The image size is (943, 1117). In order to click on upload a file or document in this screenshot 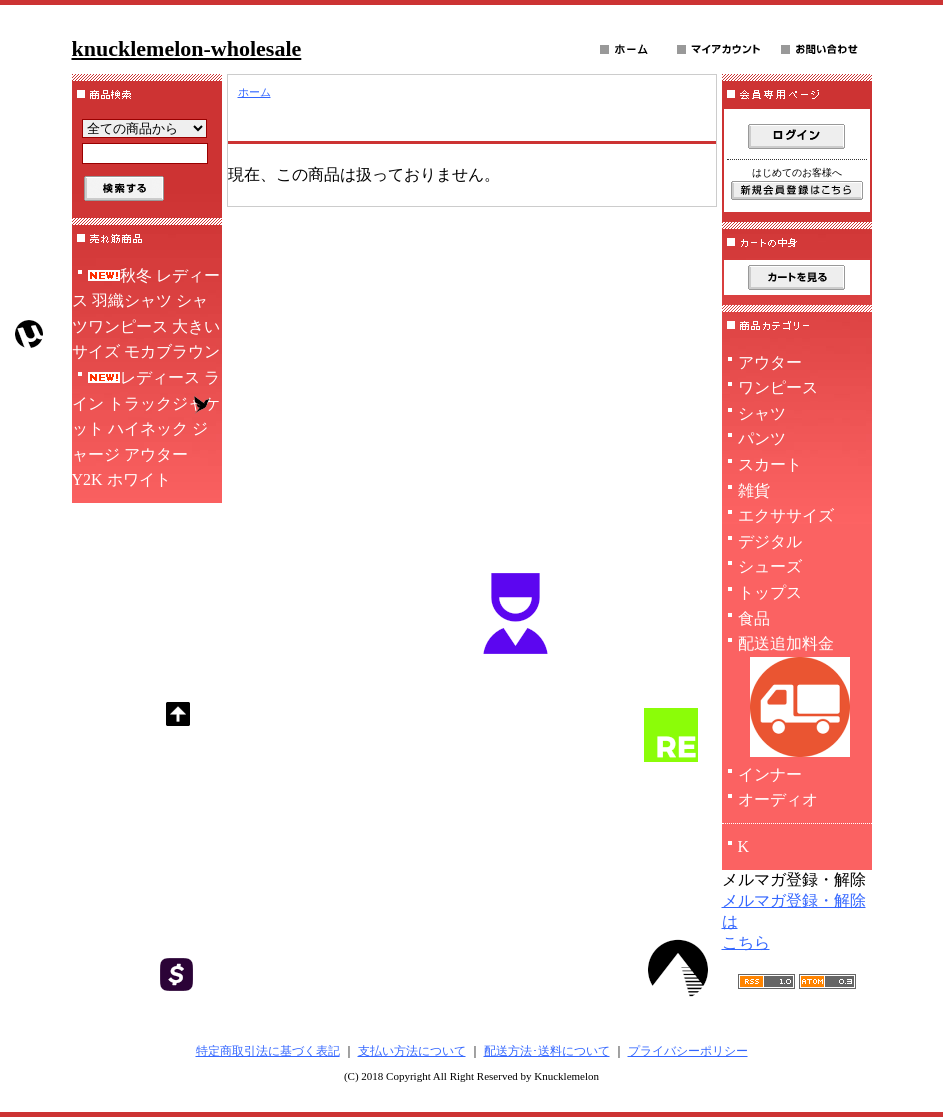, I will do `click(178, 714)`.